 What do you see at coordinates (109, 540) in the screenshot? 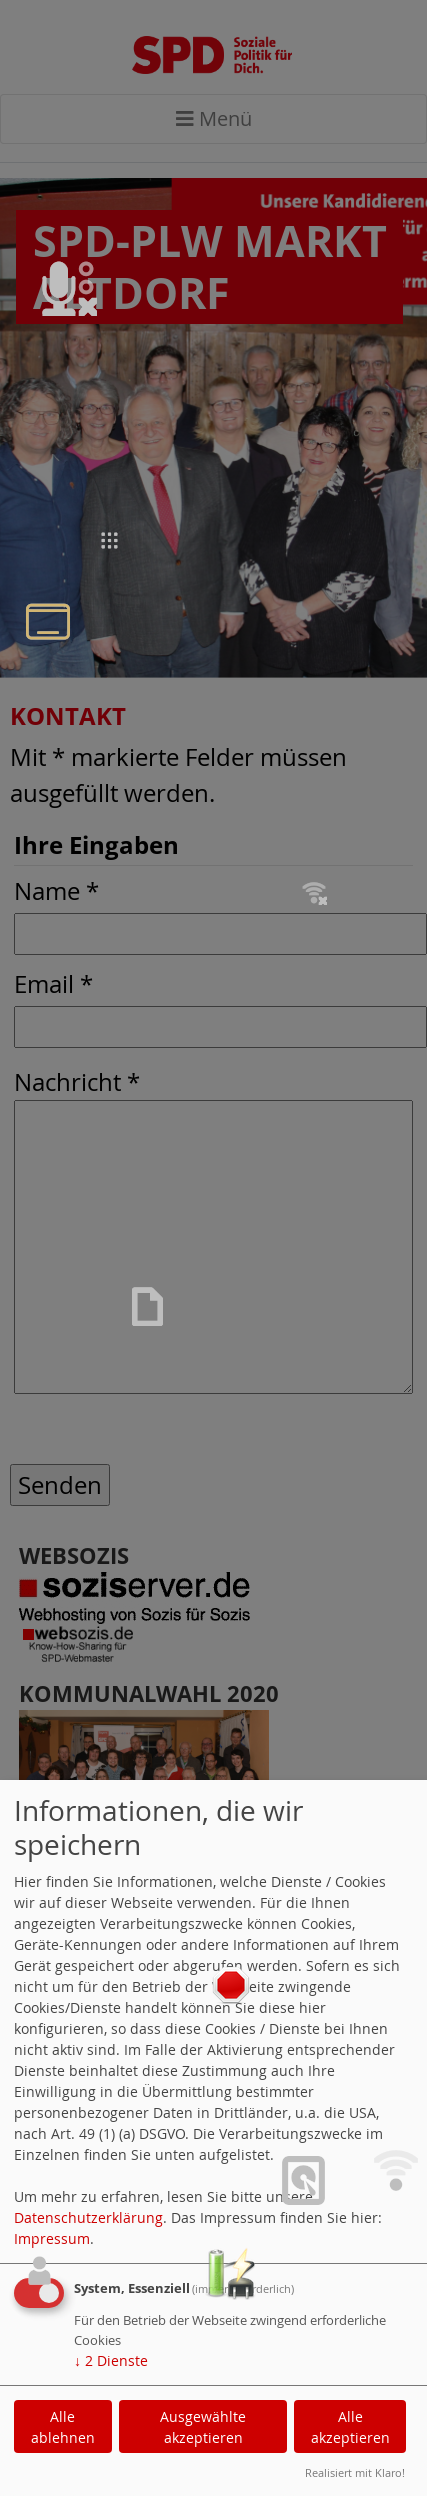
I see `switch to grid view layout` at bounding box center [109, 540].